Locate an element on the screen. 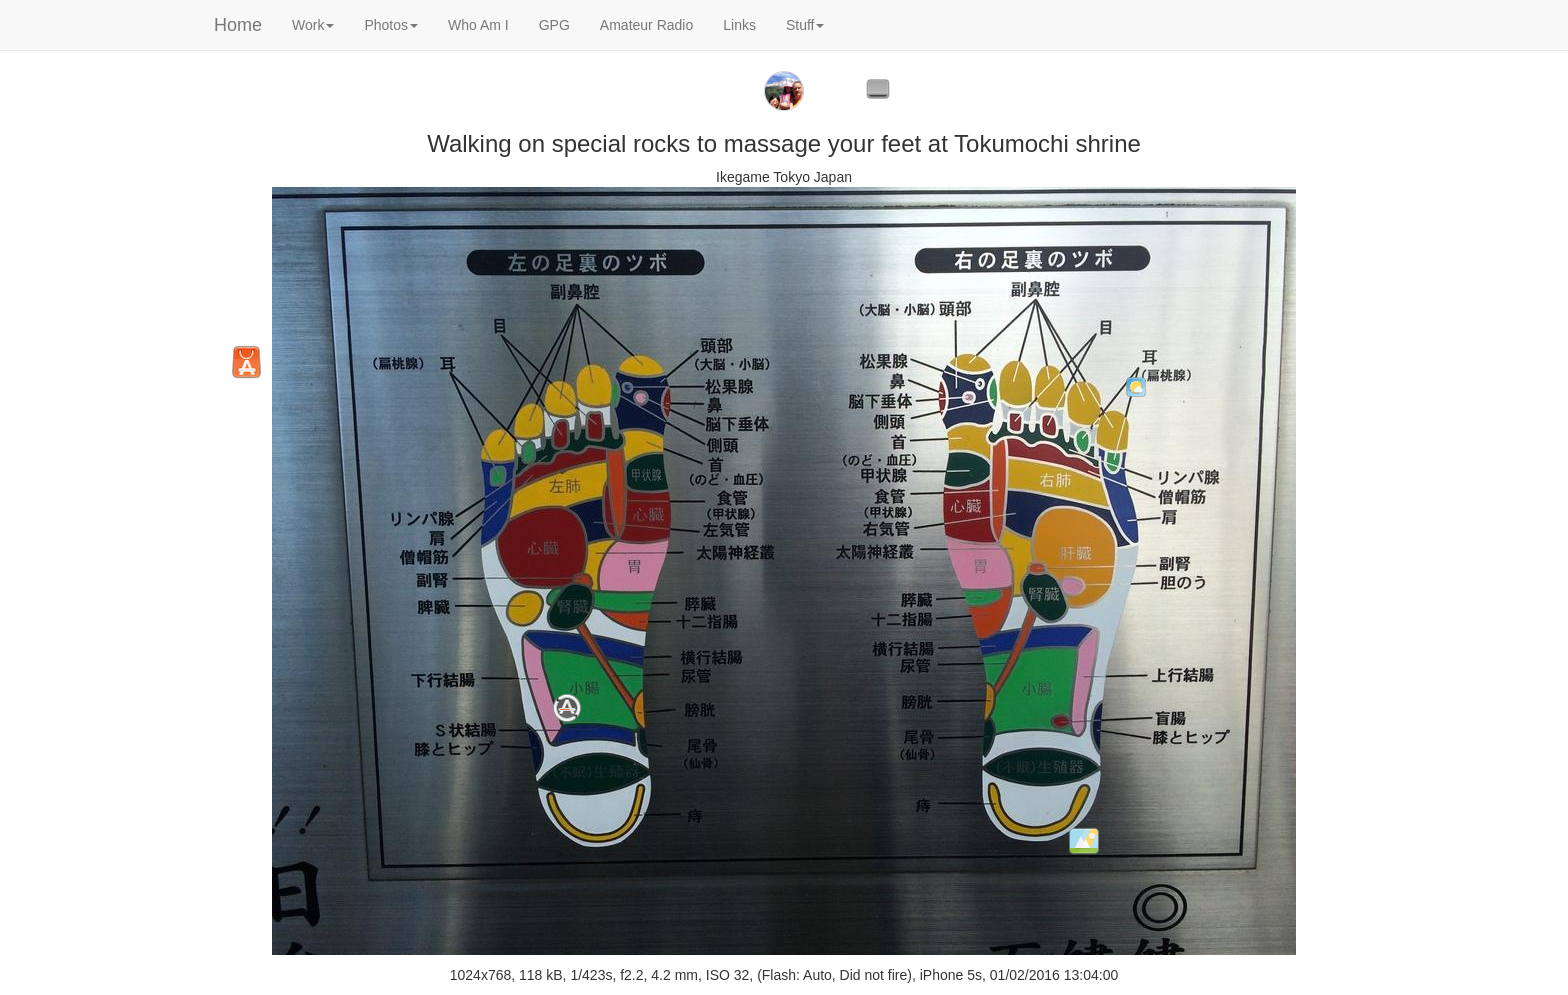 The height and width of the screenshot is (995, 1568). open the weather app is located at coordinates (1136, 387).